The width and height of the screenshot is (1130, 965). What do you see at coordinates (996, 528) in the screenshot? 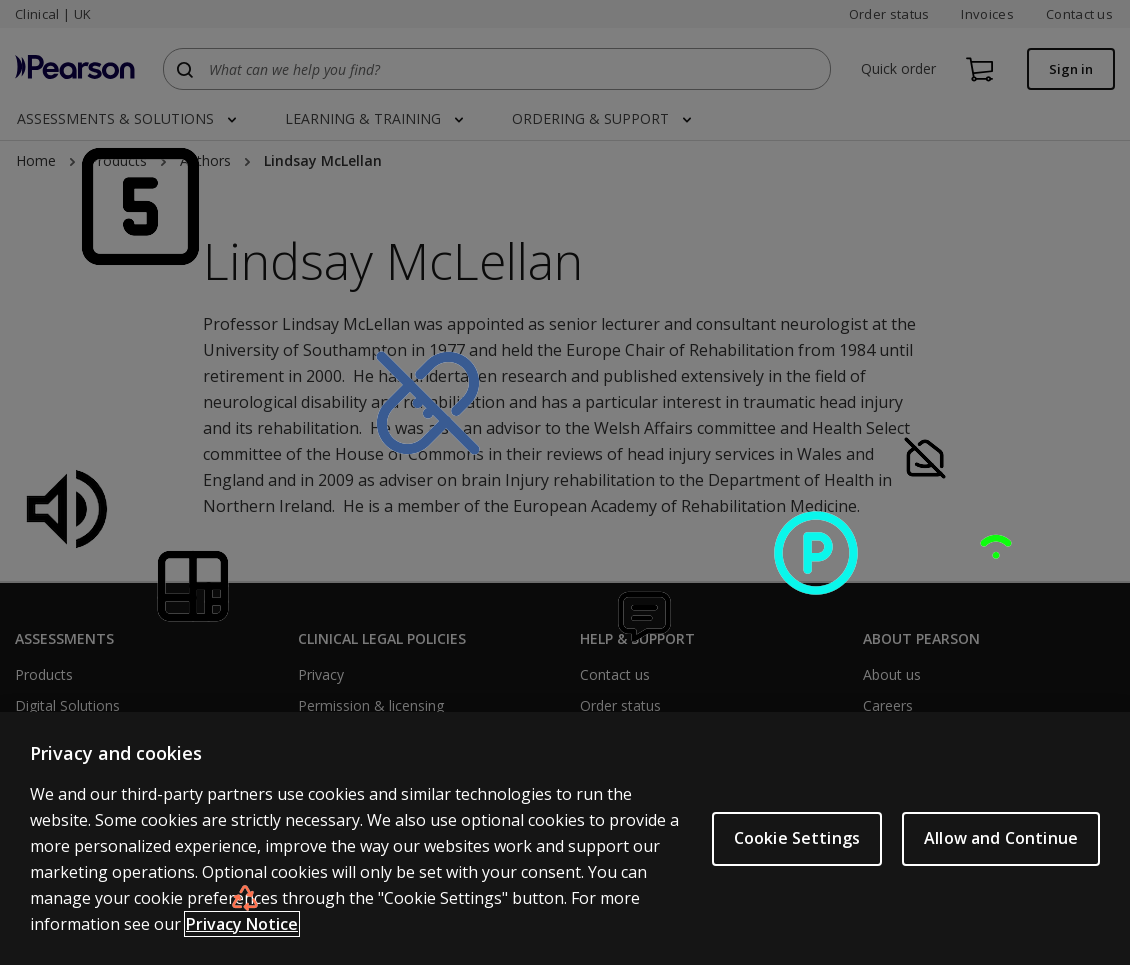
I see `indicates weak wifi signal strength` at bounding box center [996, 528].